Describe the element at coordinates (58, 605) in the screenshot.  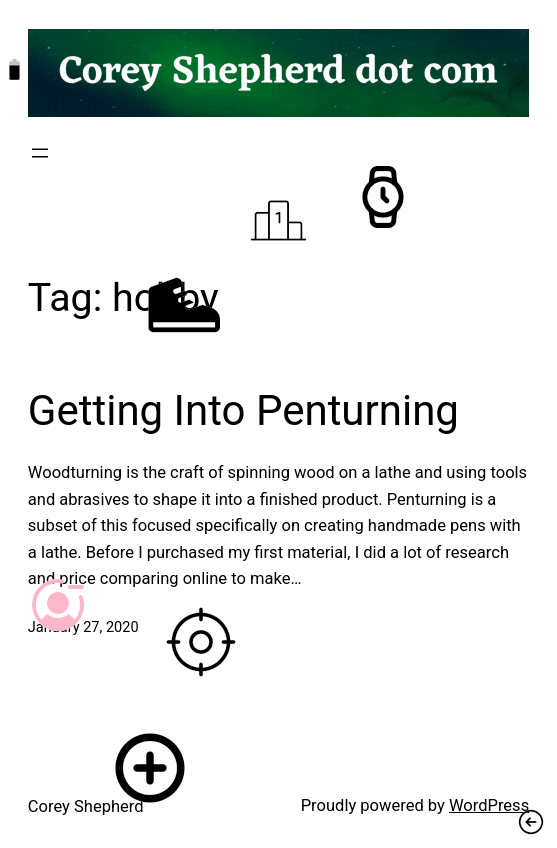
I see `remove a user from your contacts` at that location.